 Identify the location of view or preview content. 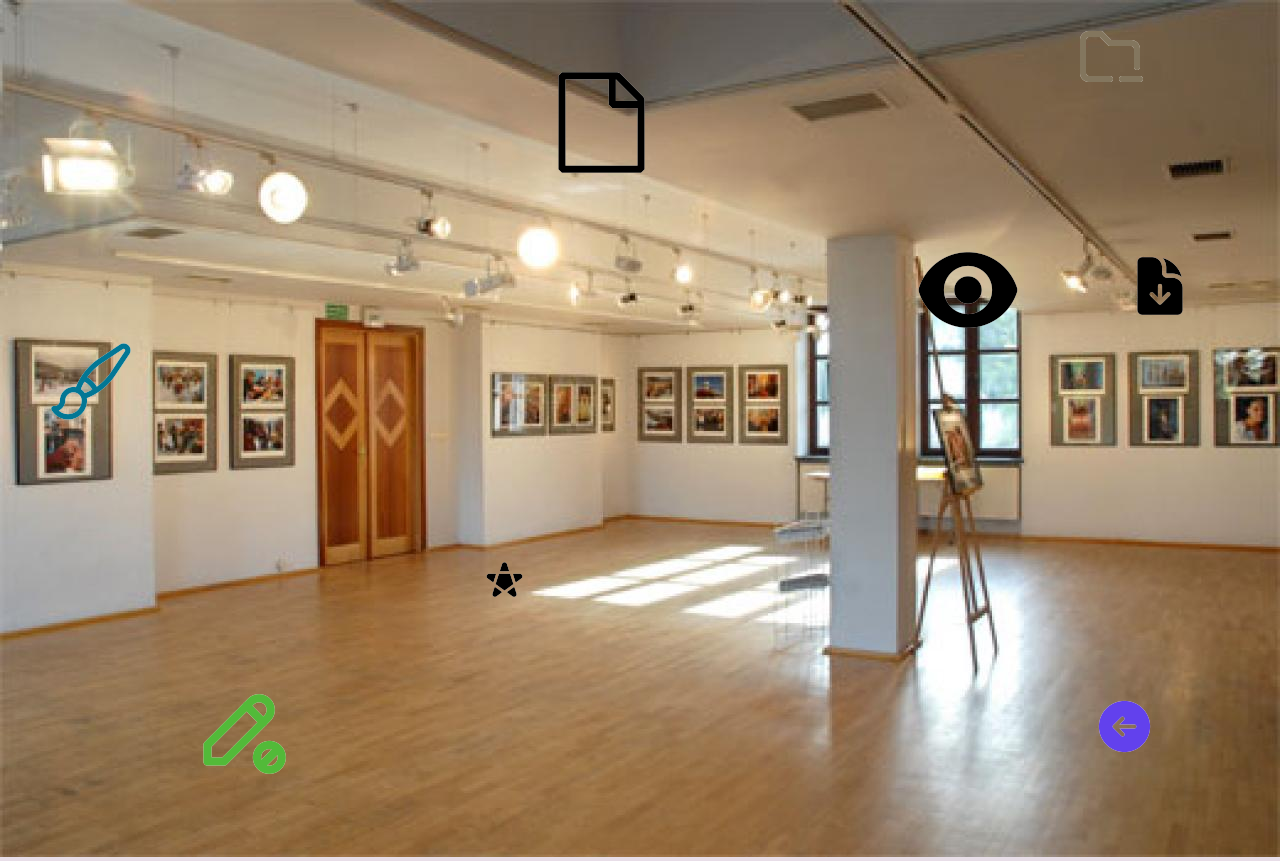
(968, 290).